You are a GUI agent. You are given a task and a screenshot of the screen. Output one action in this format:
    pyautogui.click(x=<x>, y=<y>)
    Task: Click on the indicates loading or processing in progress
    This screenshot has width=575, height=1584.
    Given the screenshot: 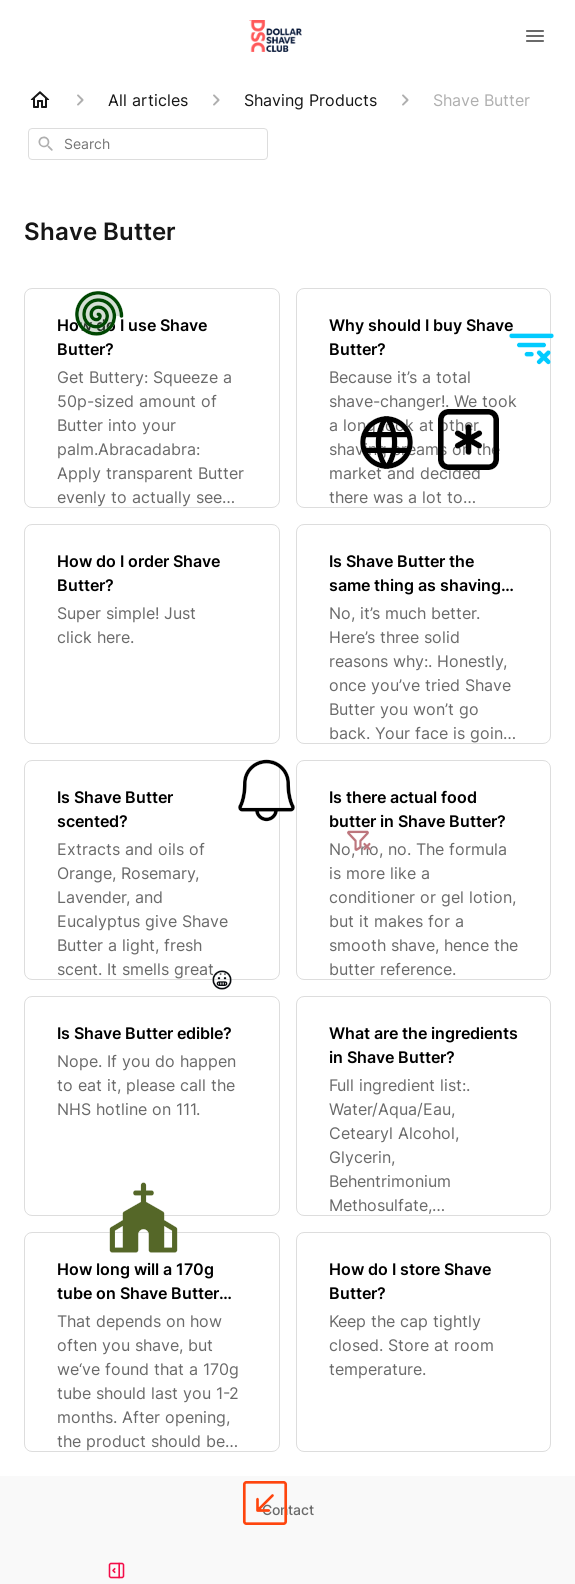 What is the action you would take?
    pyautogui.click(x=96, y=312)
    